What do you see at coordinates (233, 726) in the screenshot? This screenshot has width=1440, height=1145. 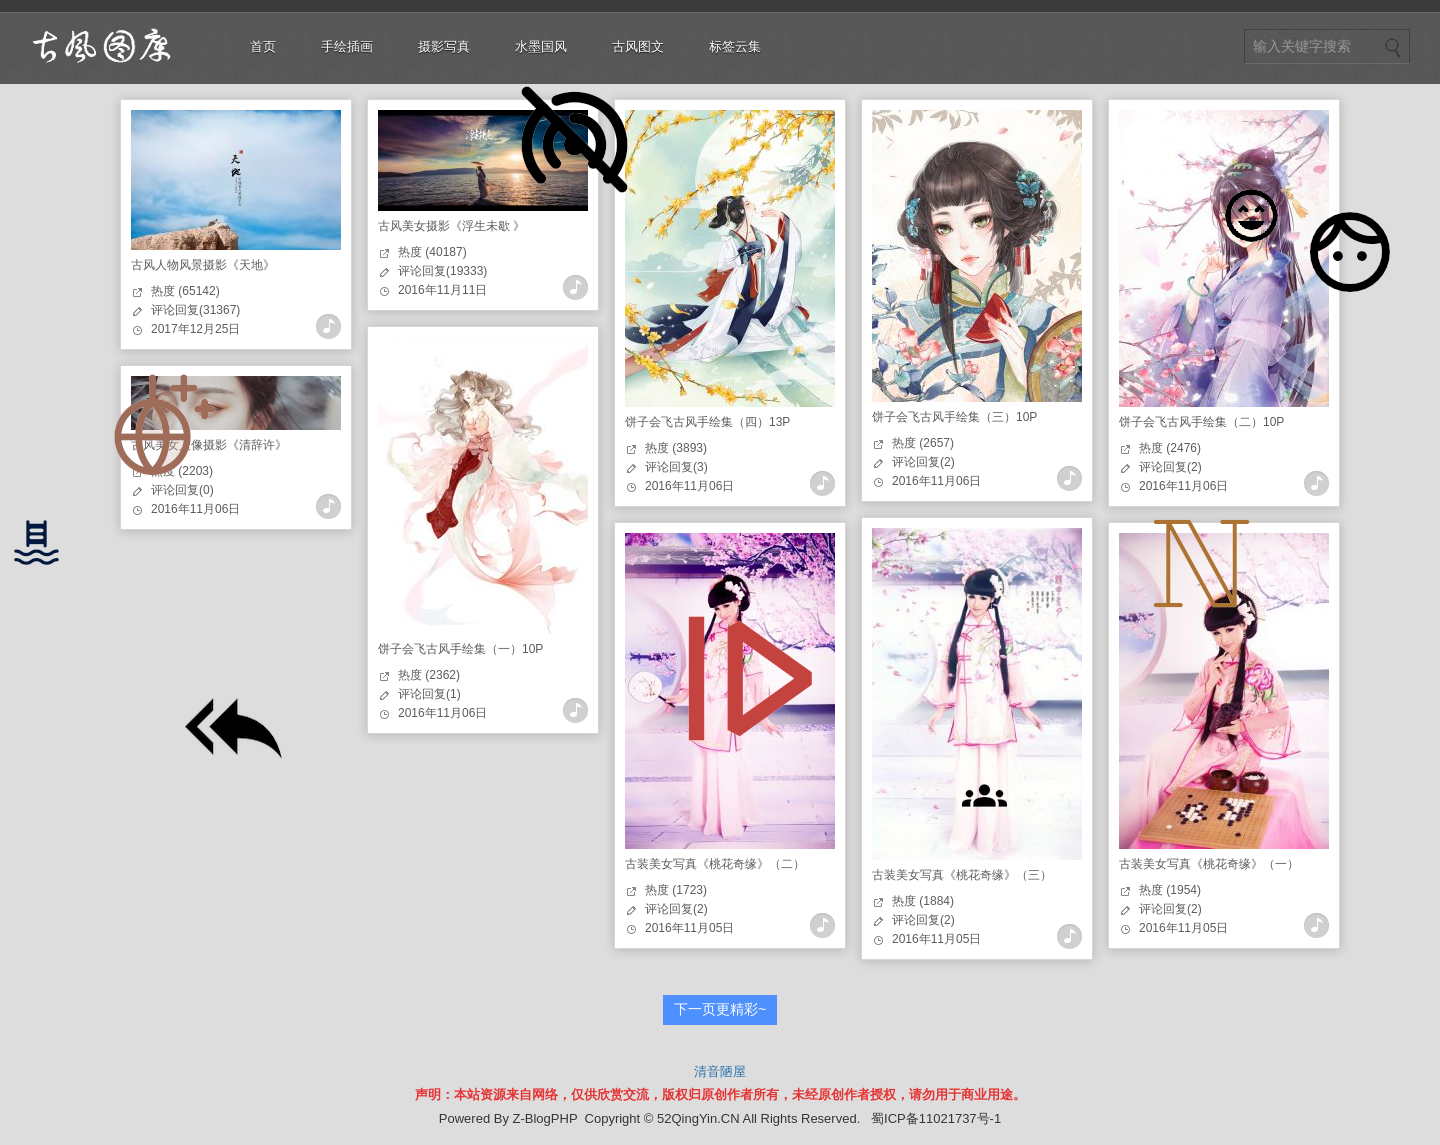 I see `reply to all recipients of a message` at bounding box center [233, 726].